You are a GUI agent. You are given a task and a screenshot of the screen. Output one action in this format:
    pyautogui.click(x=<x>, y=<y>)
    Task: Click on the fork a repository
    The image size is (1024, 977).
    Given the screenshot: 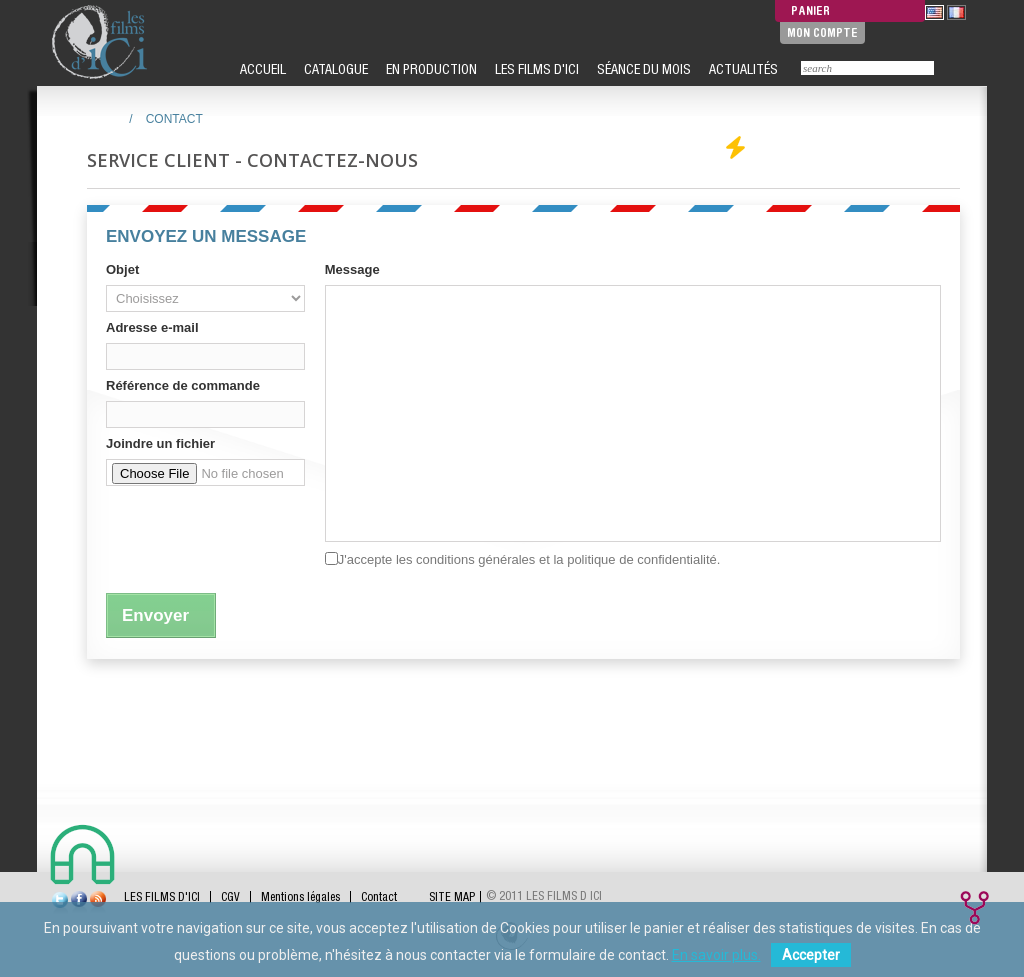 What is the action you would take?
    pyautogui.click(x=973, y=906)
    